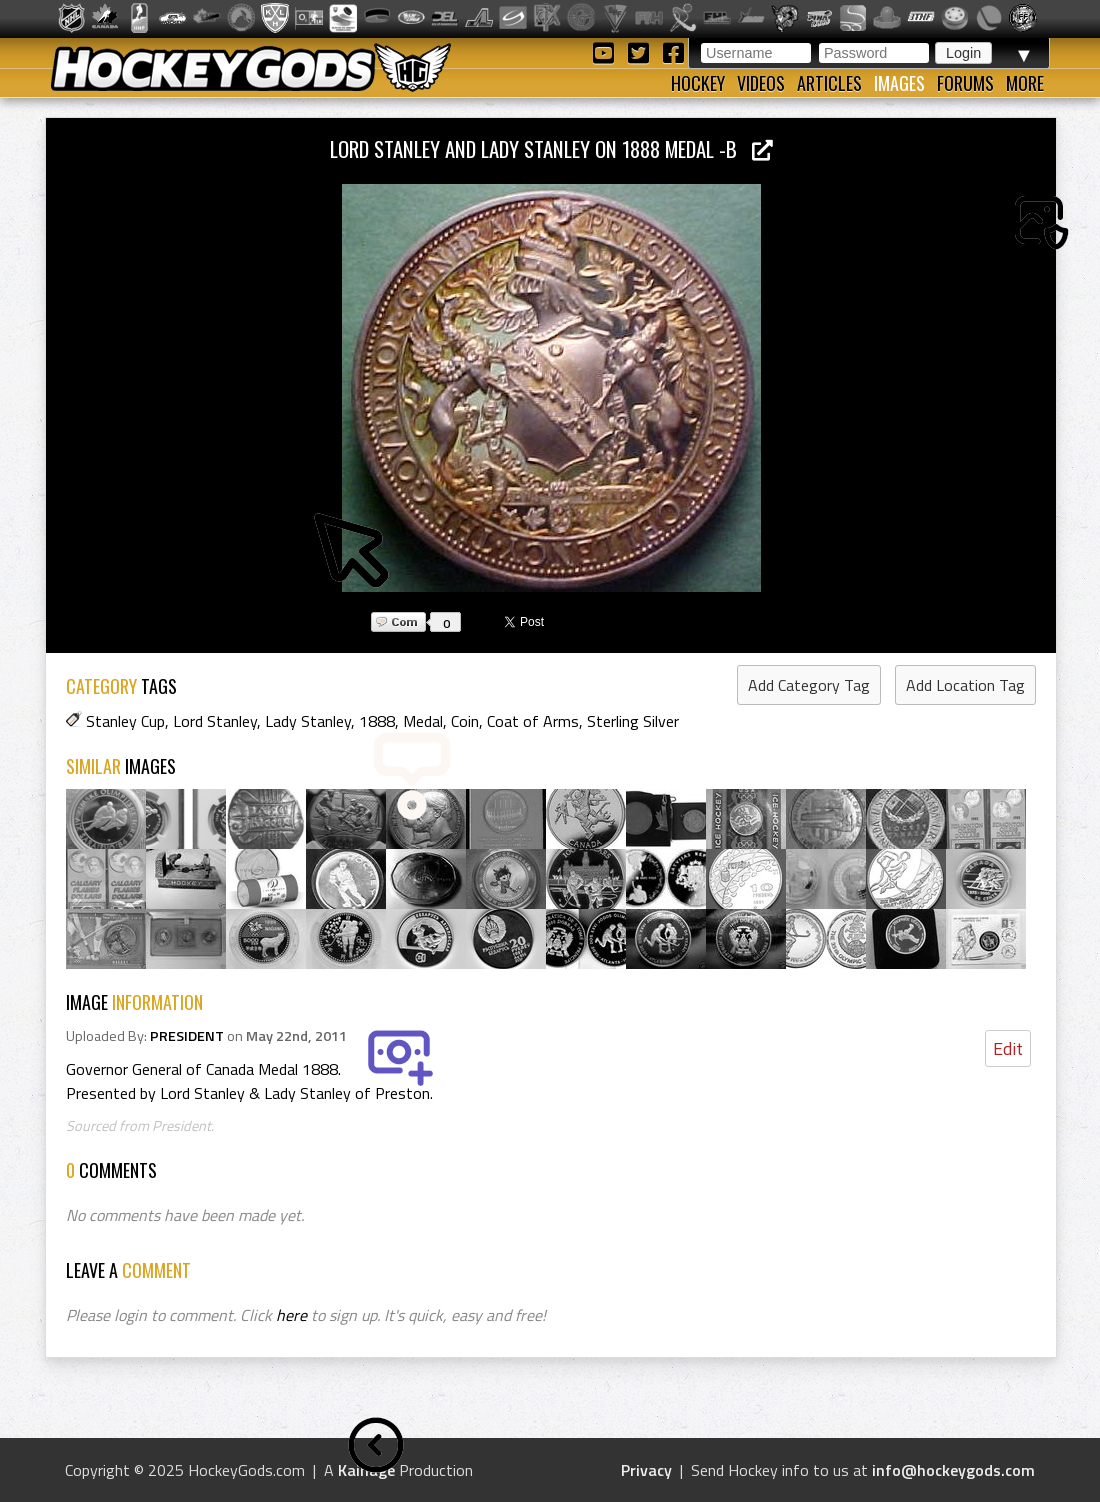 The width and height of the screenshot is (1100, 1502). What do you see at coordinates (1039, 220) in the screenshot?
I see `protected photo or image` at bounding box center [1039, 220].